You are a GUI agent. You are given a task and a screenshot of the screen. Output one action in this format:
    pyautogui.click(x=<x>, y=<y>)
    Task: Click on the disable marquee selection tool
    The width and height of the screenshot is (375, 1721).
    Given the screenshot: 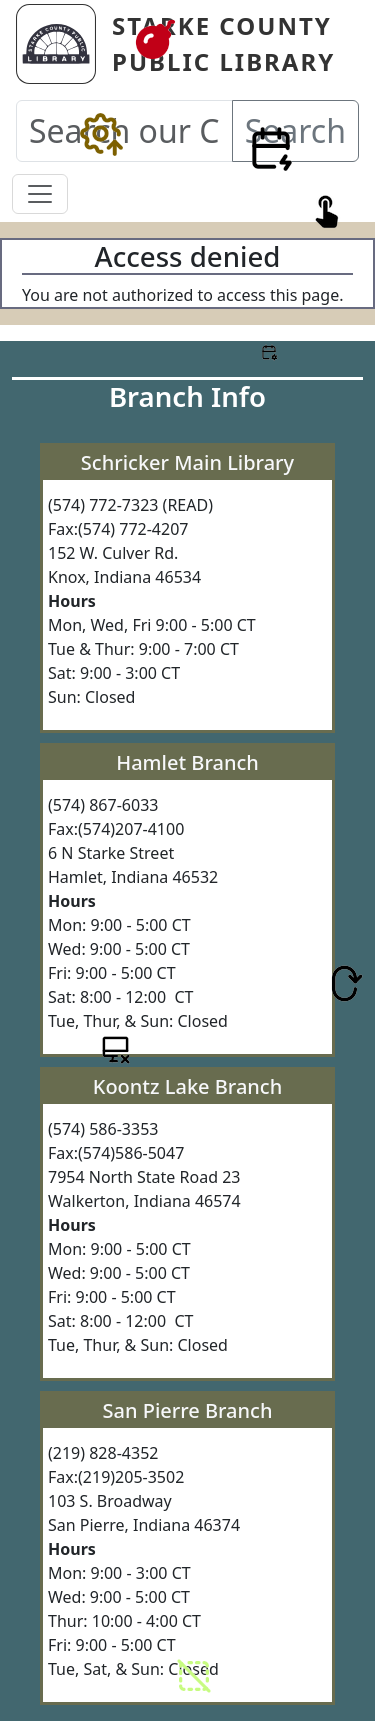 What is the action you would take?
    pyautogui.click(x=194, y=1676)
    